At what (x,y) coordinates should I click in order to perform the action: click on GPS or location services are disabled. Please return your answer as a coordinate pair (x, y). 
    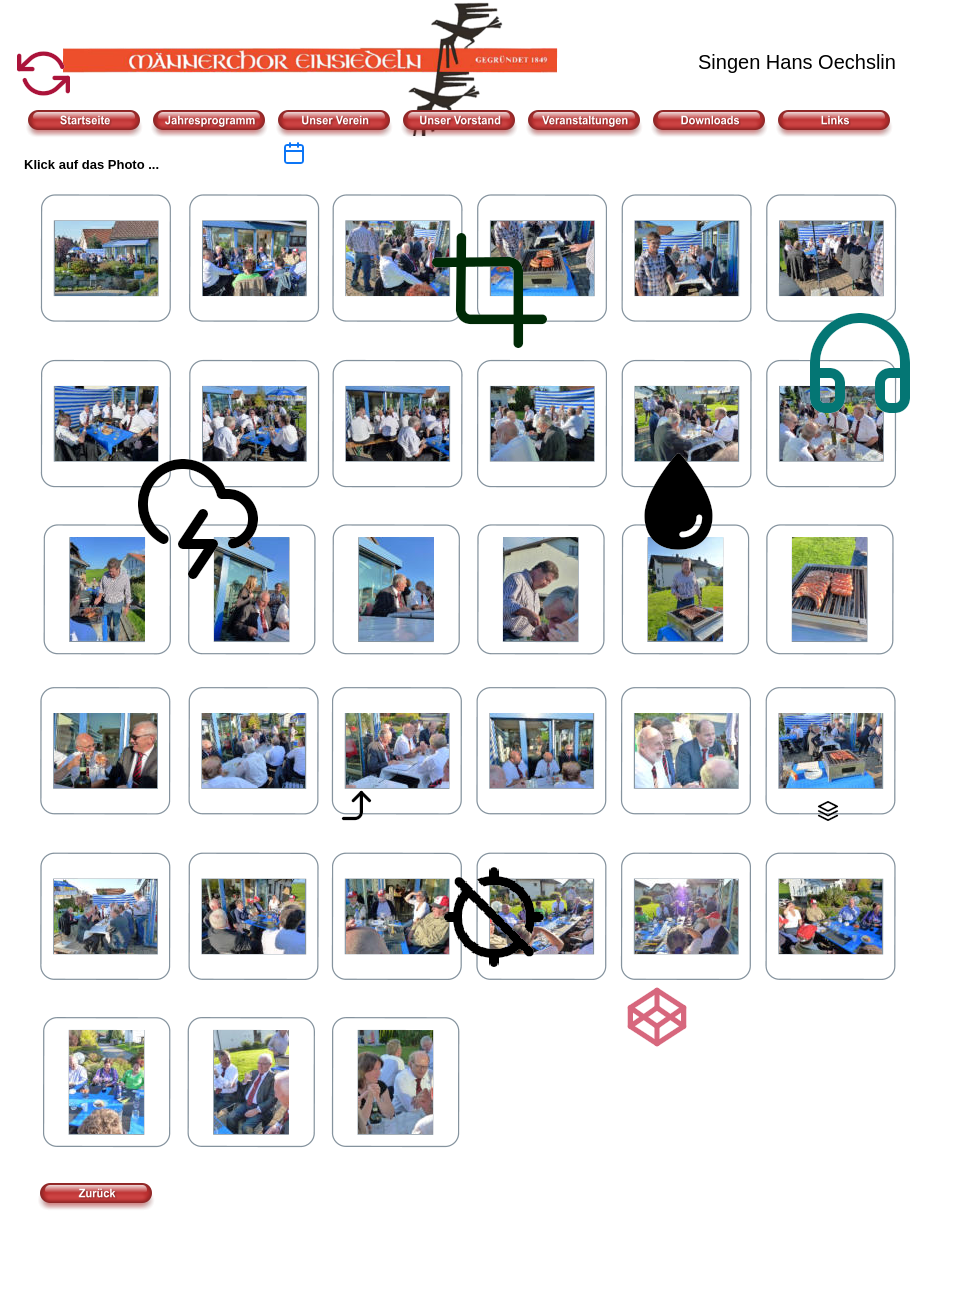
    Looking at the image, I should click on (494, 917).